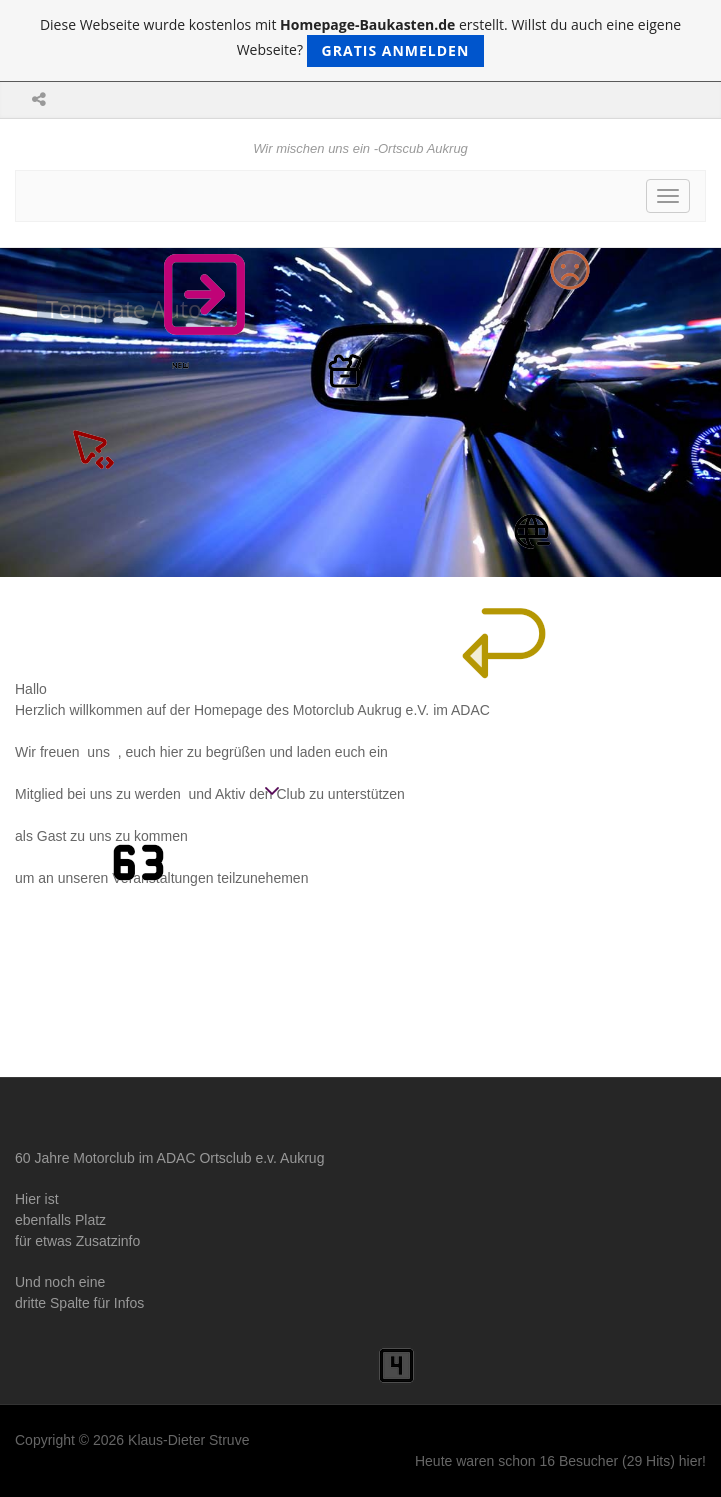 The width and height of the screenshot is (721, 1497). What do you see at coordinates (396, 1365) in the screenshot?
I see `select image filter or effect number 4` at bounding box center [396, 1365].